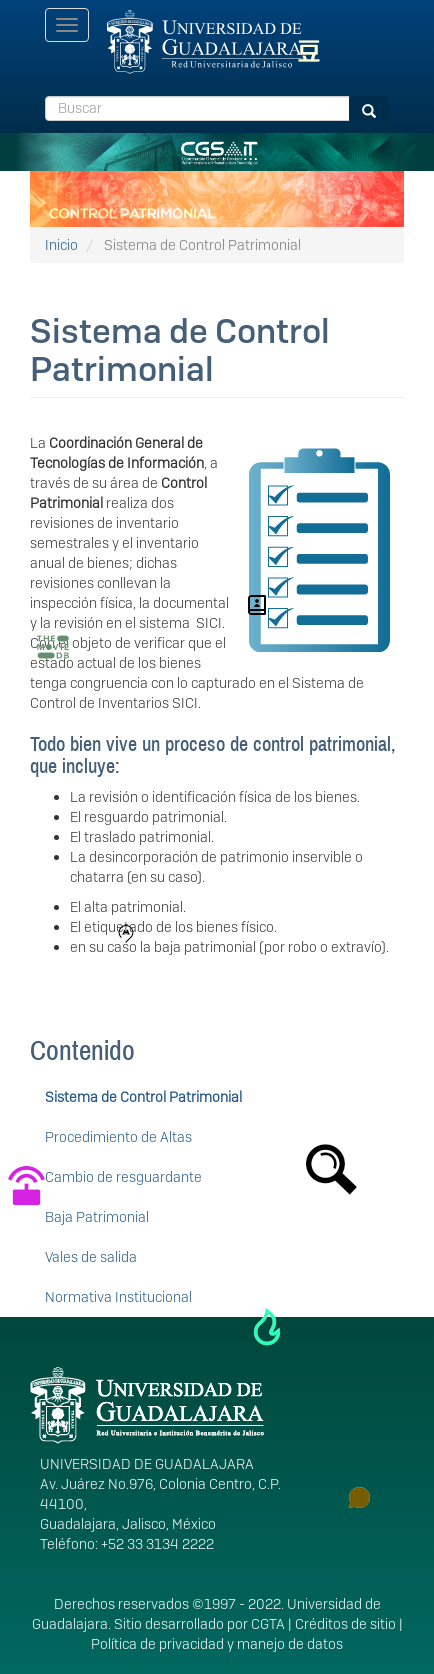 The width and height of the screenshot is (434, 1674). What do you see at coordinates (309, 51) in the screenshot?
I see `open douban app` at bounding box center [309, 51].